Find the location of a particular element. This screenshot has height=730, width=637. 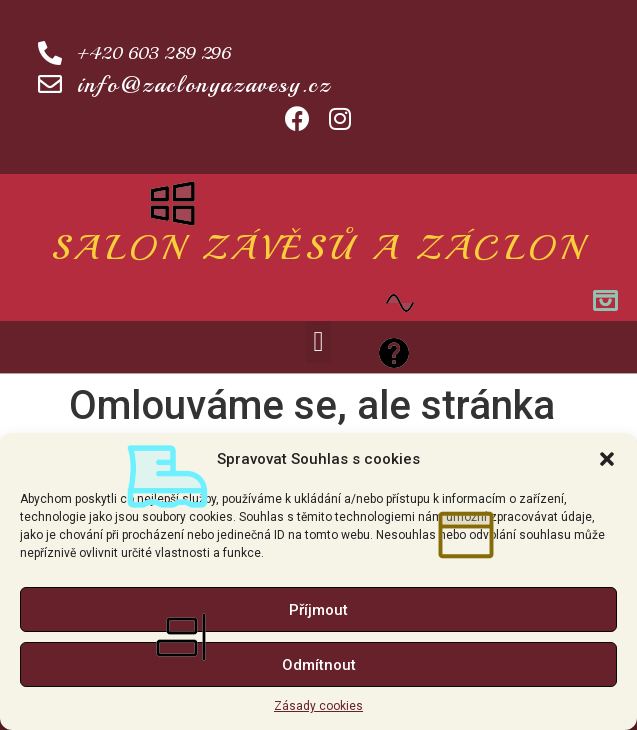

view your shopping bag is located at coordinates (605, 300).